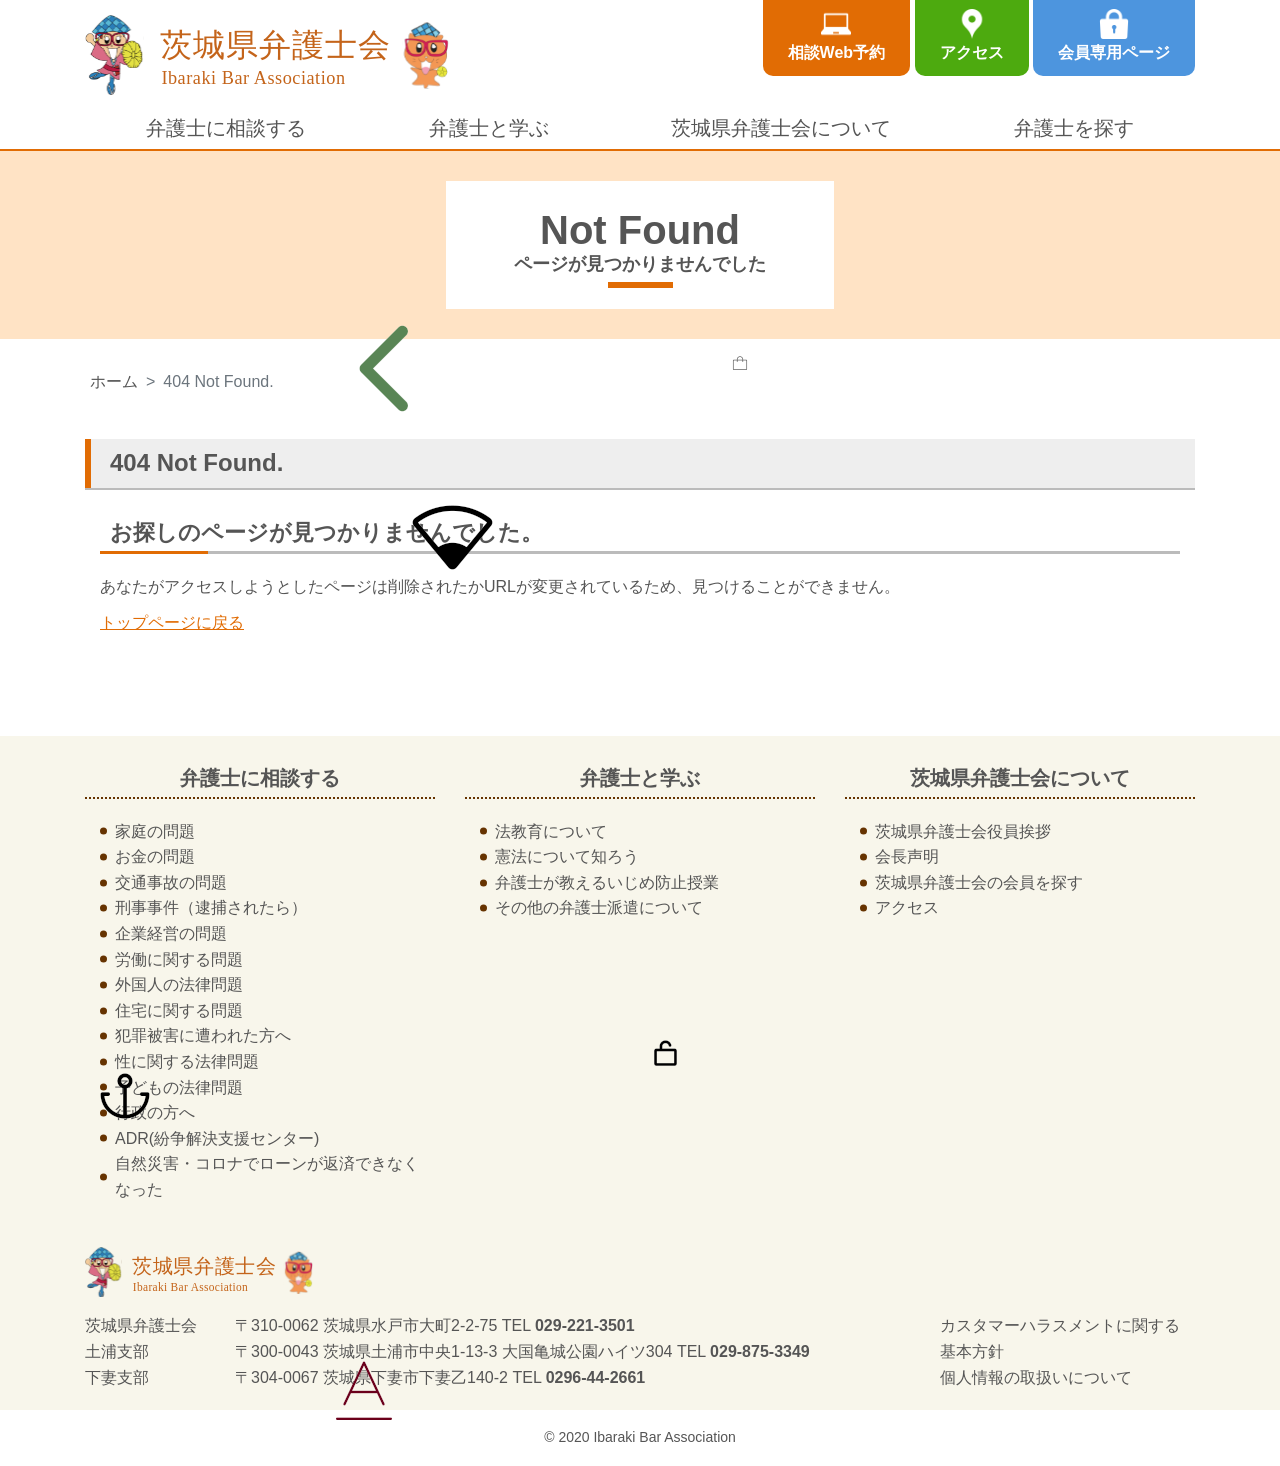  What do you see at coordinates (364, 1392) in the screenshot?
I see `apply underline formatting to text` at bounding box center [364, 1392].